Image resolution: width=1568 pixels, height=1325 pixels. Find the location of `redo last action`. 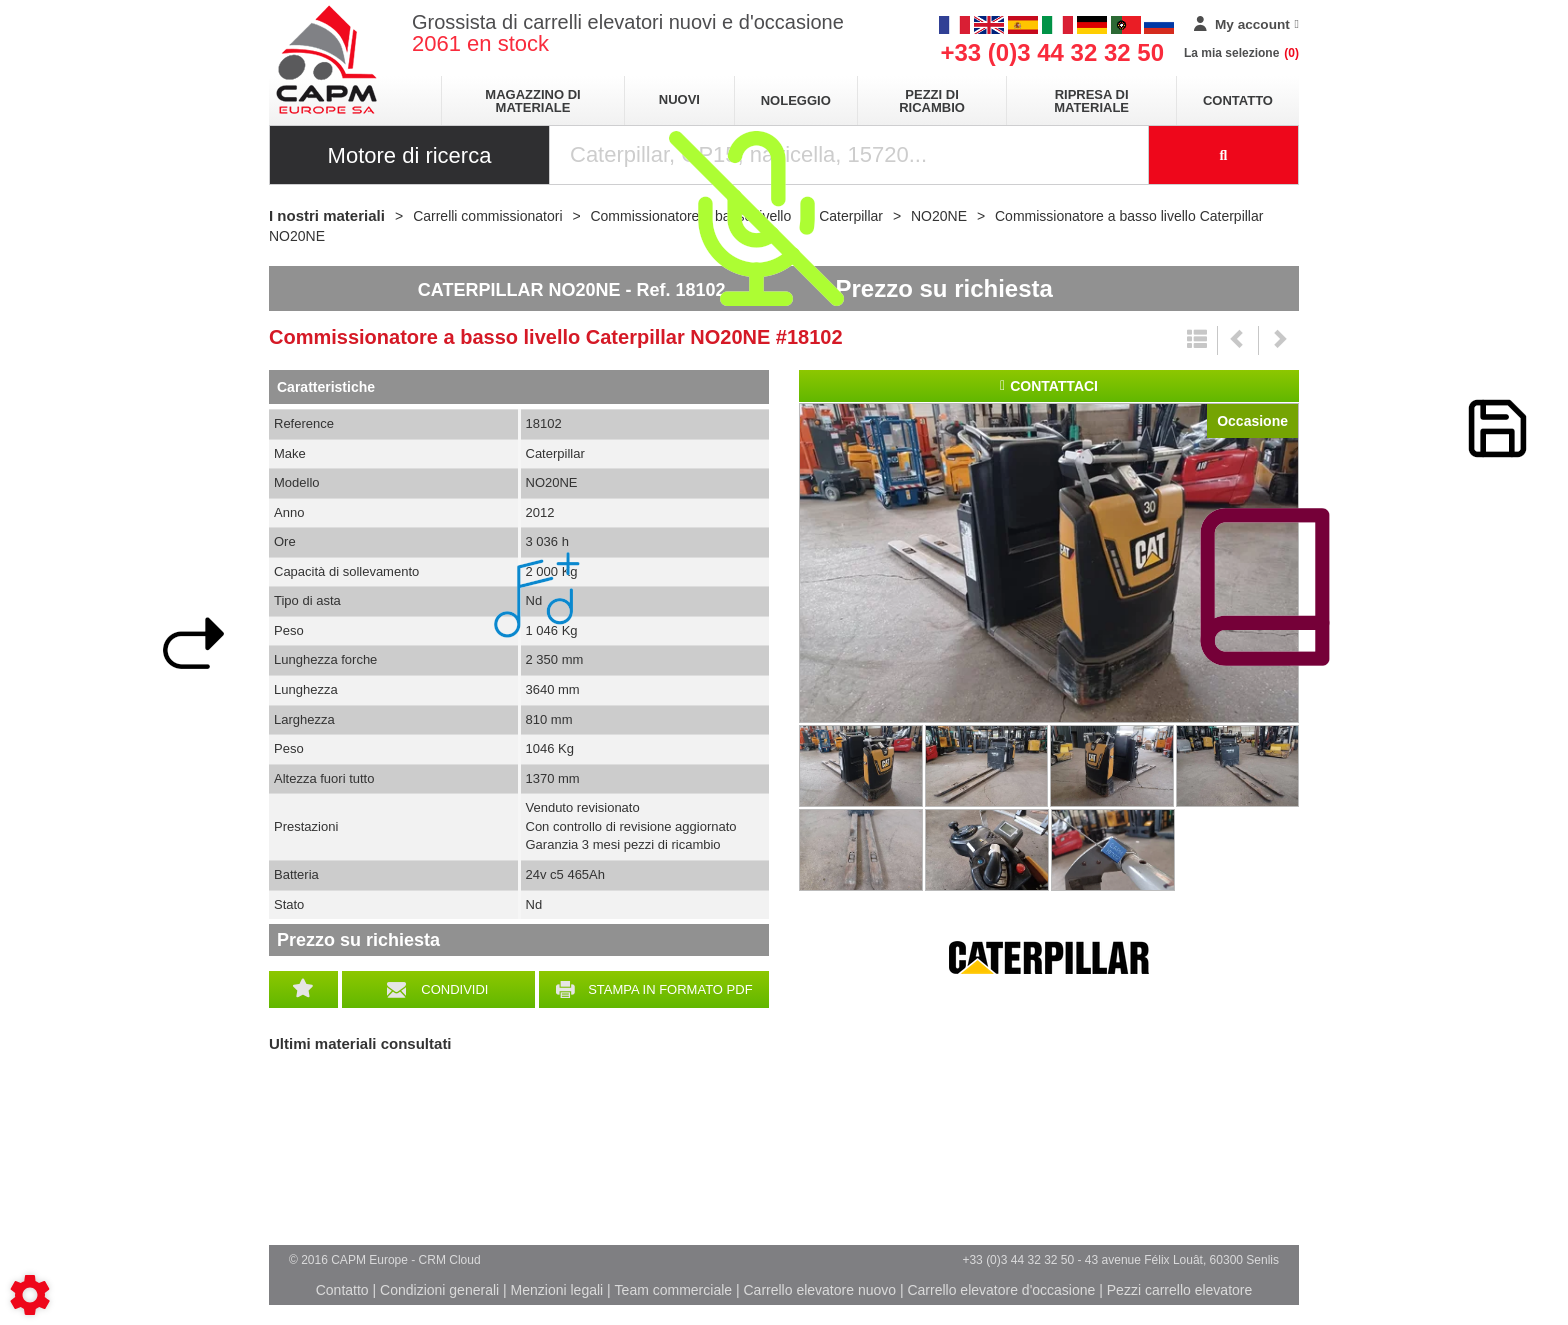

redo last action is located at coordinates (193, 645).